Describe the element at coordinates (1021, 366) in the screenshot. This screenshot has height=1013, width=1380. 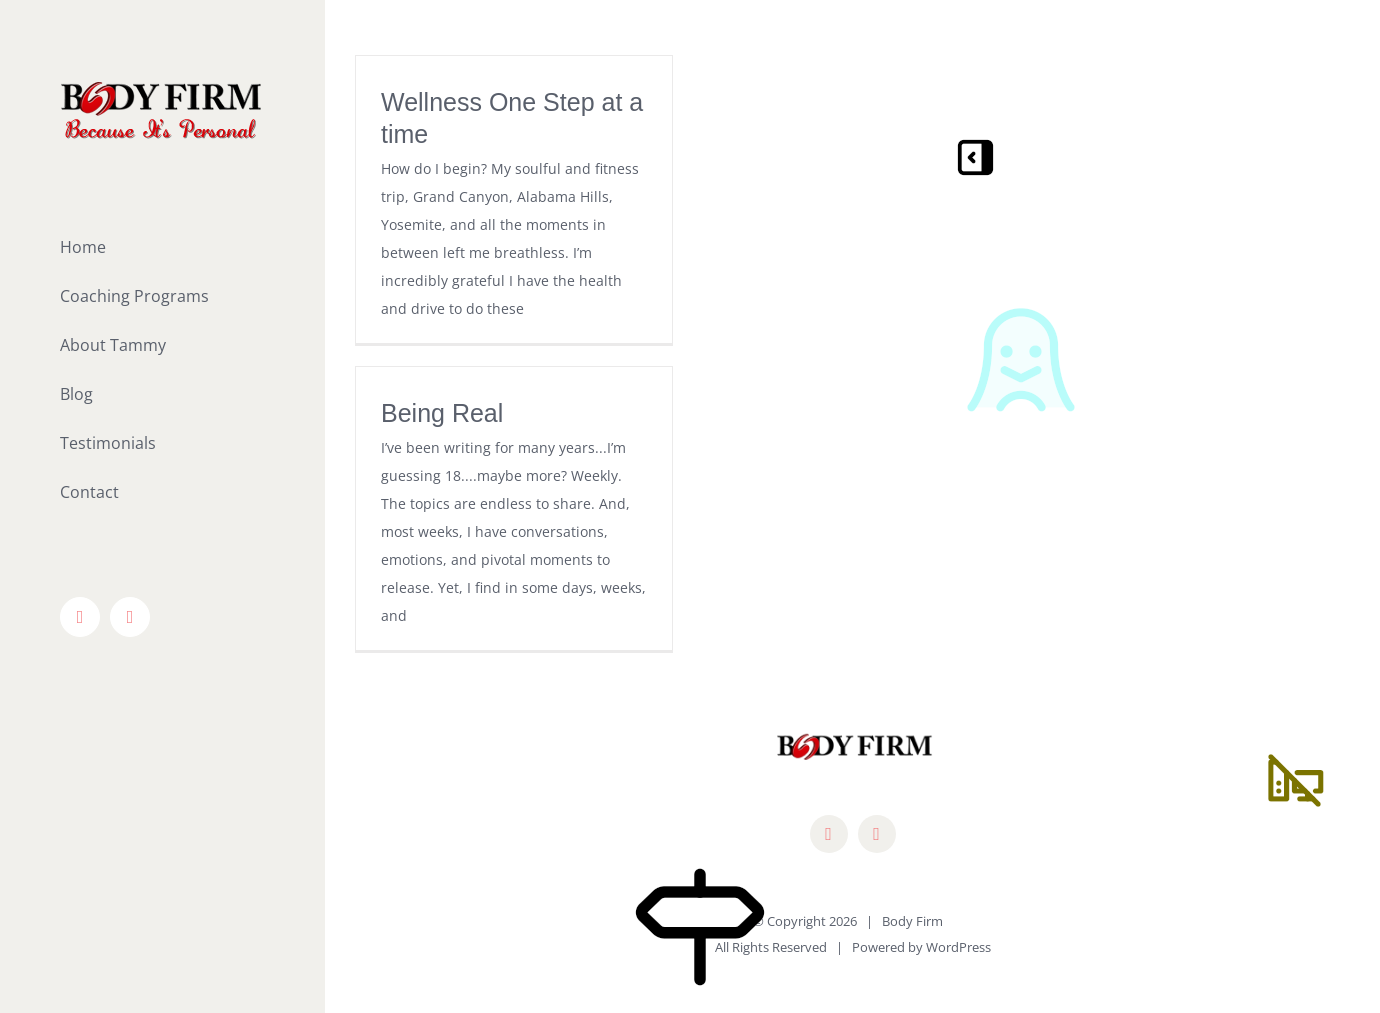
I see `linux operating system logo` at that location.